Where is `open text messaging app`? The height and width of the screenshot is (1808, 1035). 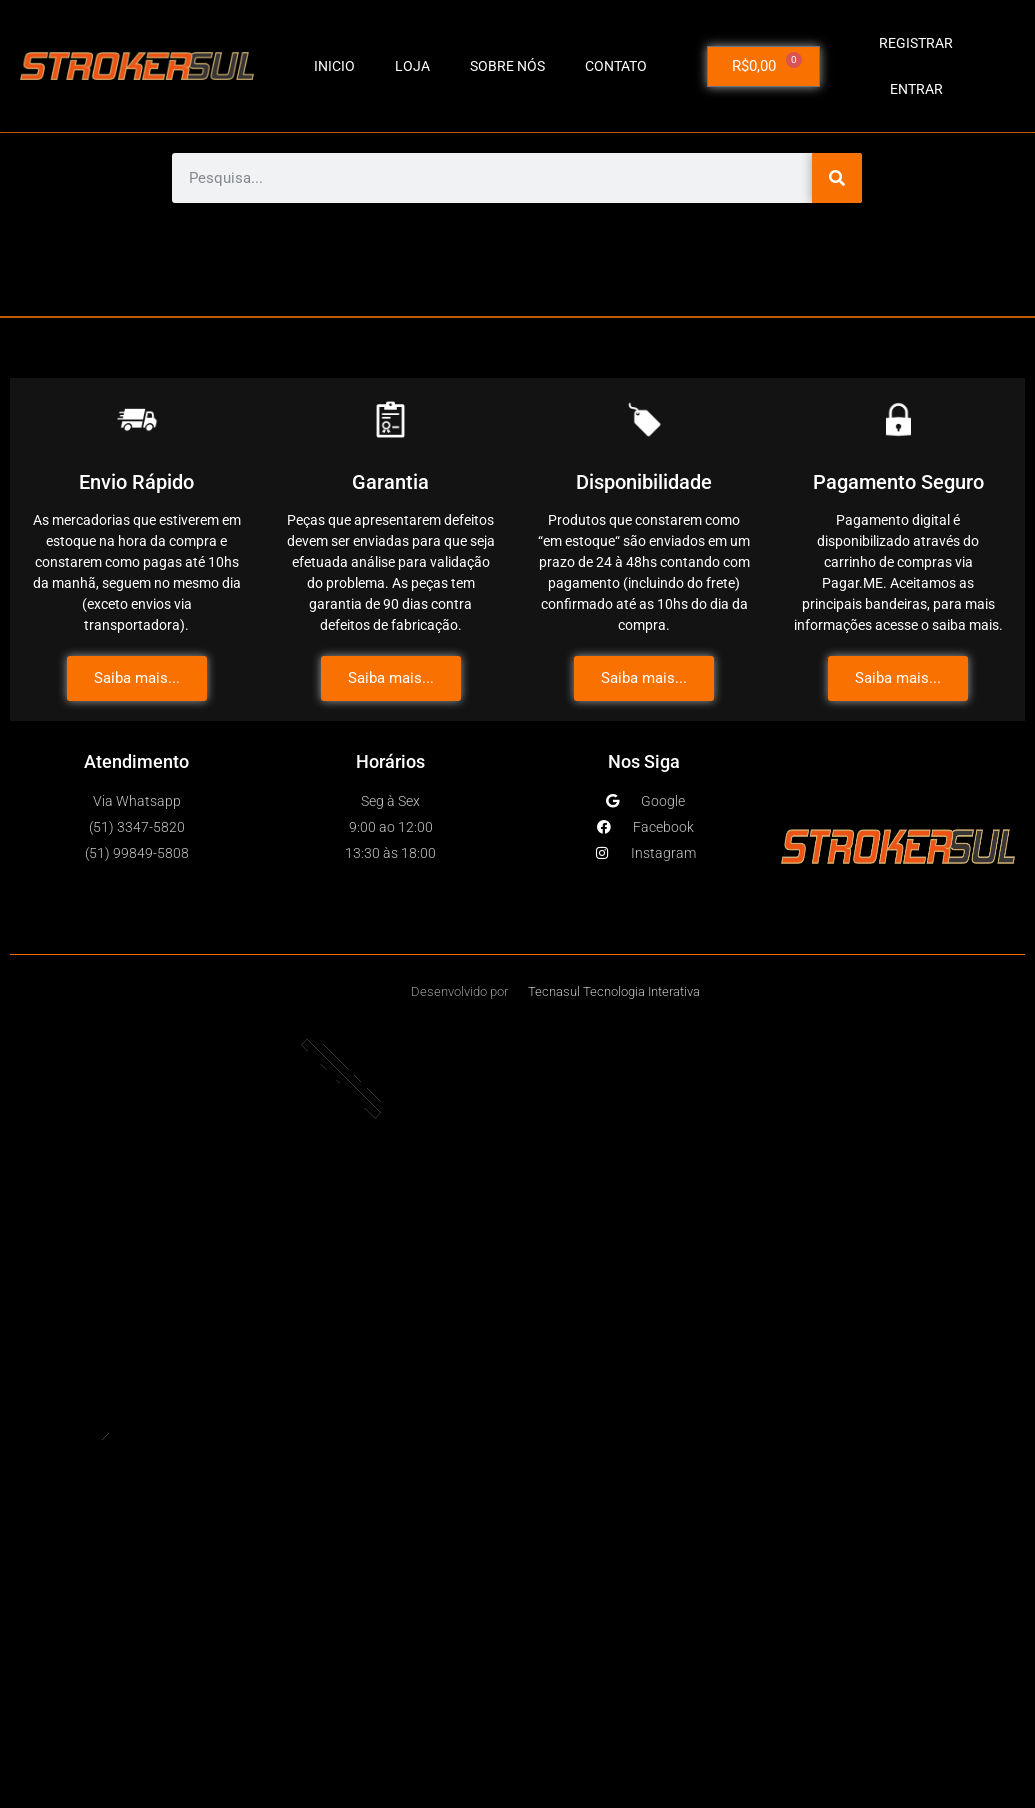
open text messaging app is located at coordinates (119, 1423).